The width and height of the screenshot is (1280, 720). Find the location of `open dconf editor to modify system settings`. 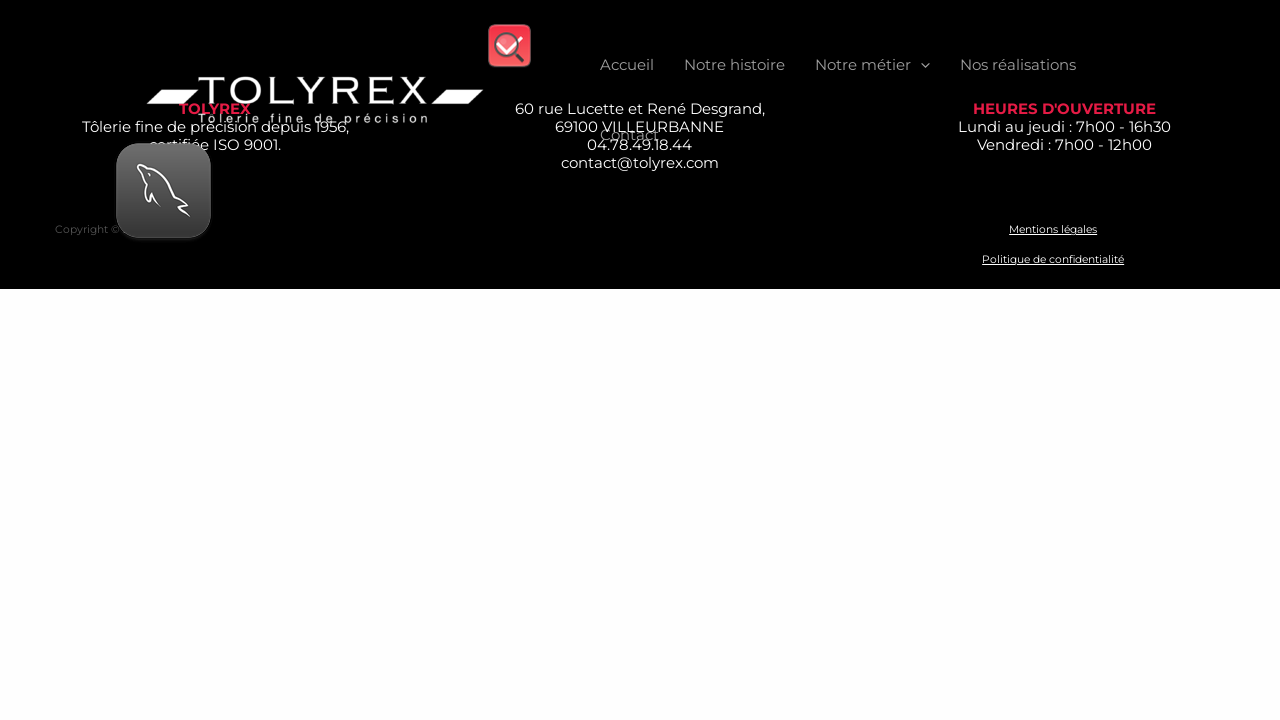

open dconf editor to modify system settings is located at coordinates (509, 45).